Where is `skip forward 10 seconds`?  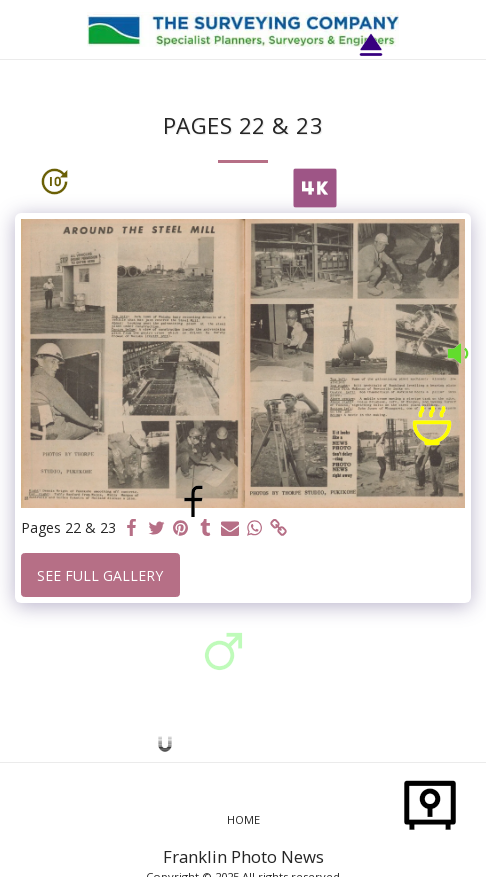 skip forward 10 seconds is located at coordinates (54, 181).